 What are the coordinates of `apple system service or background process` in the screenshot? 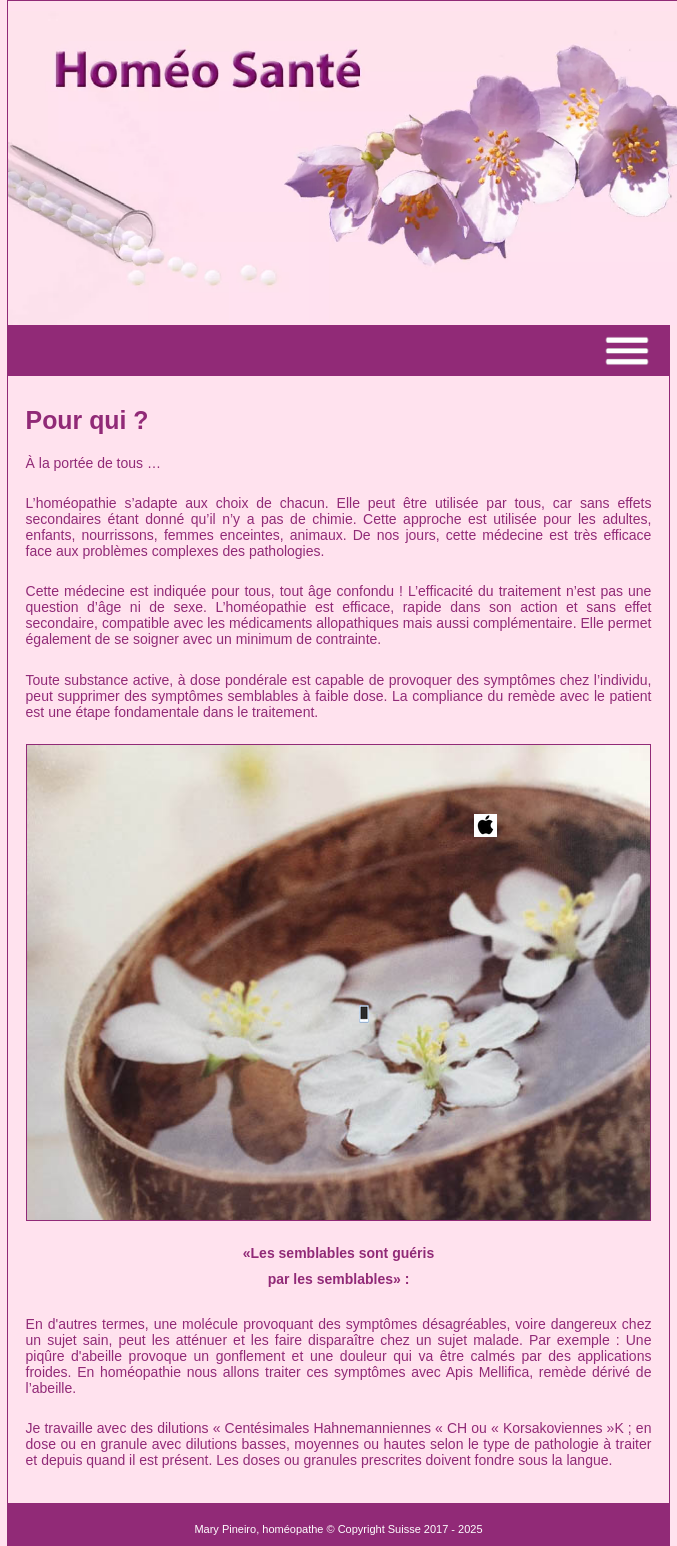 It's located at (485, 825).